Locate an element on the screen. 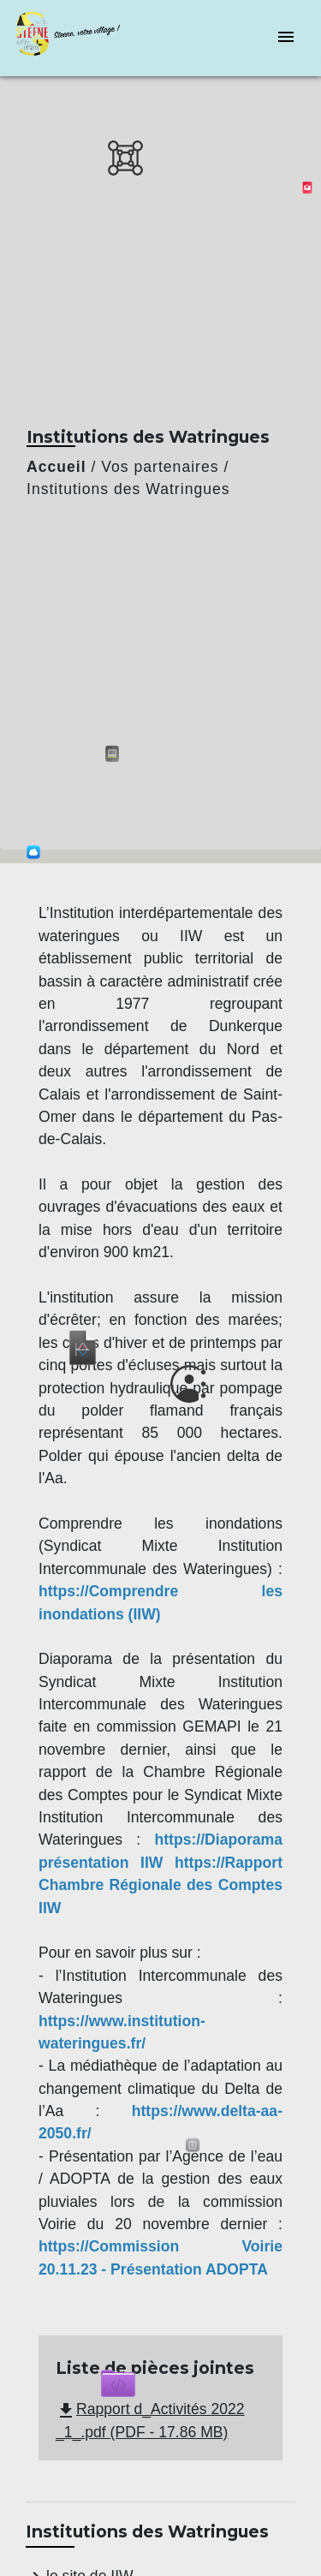  open a LabPlot2 data analysis file is located at coordinates (82, 1348).